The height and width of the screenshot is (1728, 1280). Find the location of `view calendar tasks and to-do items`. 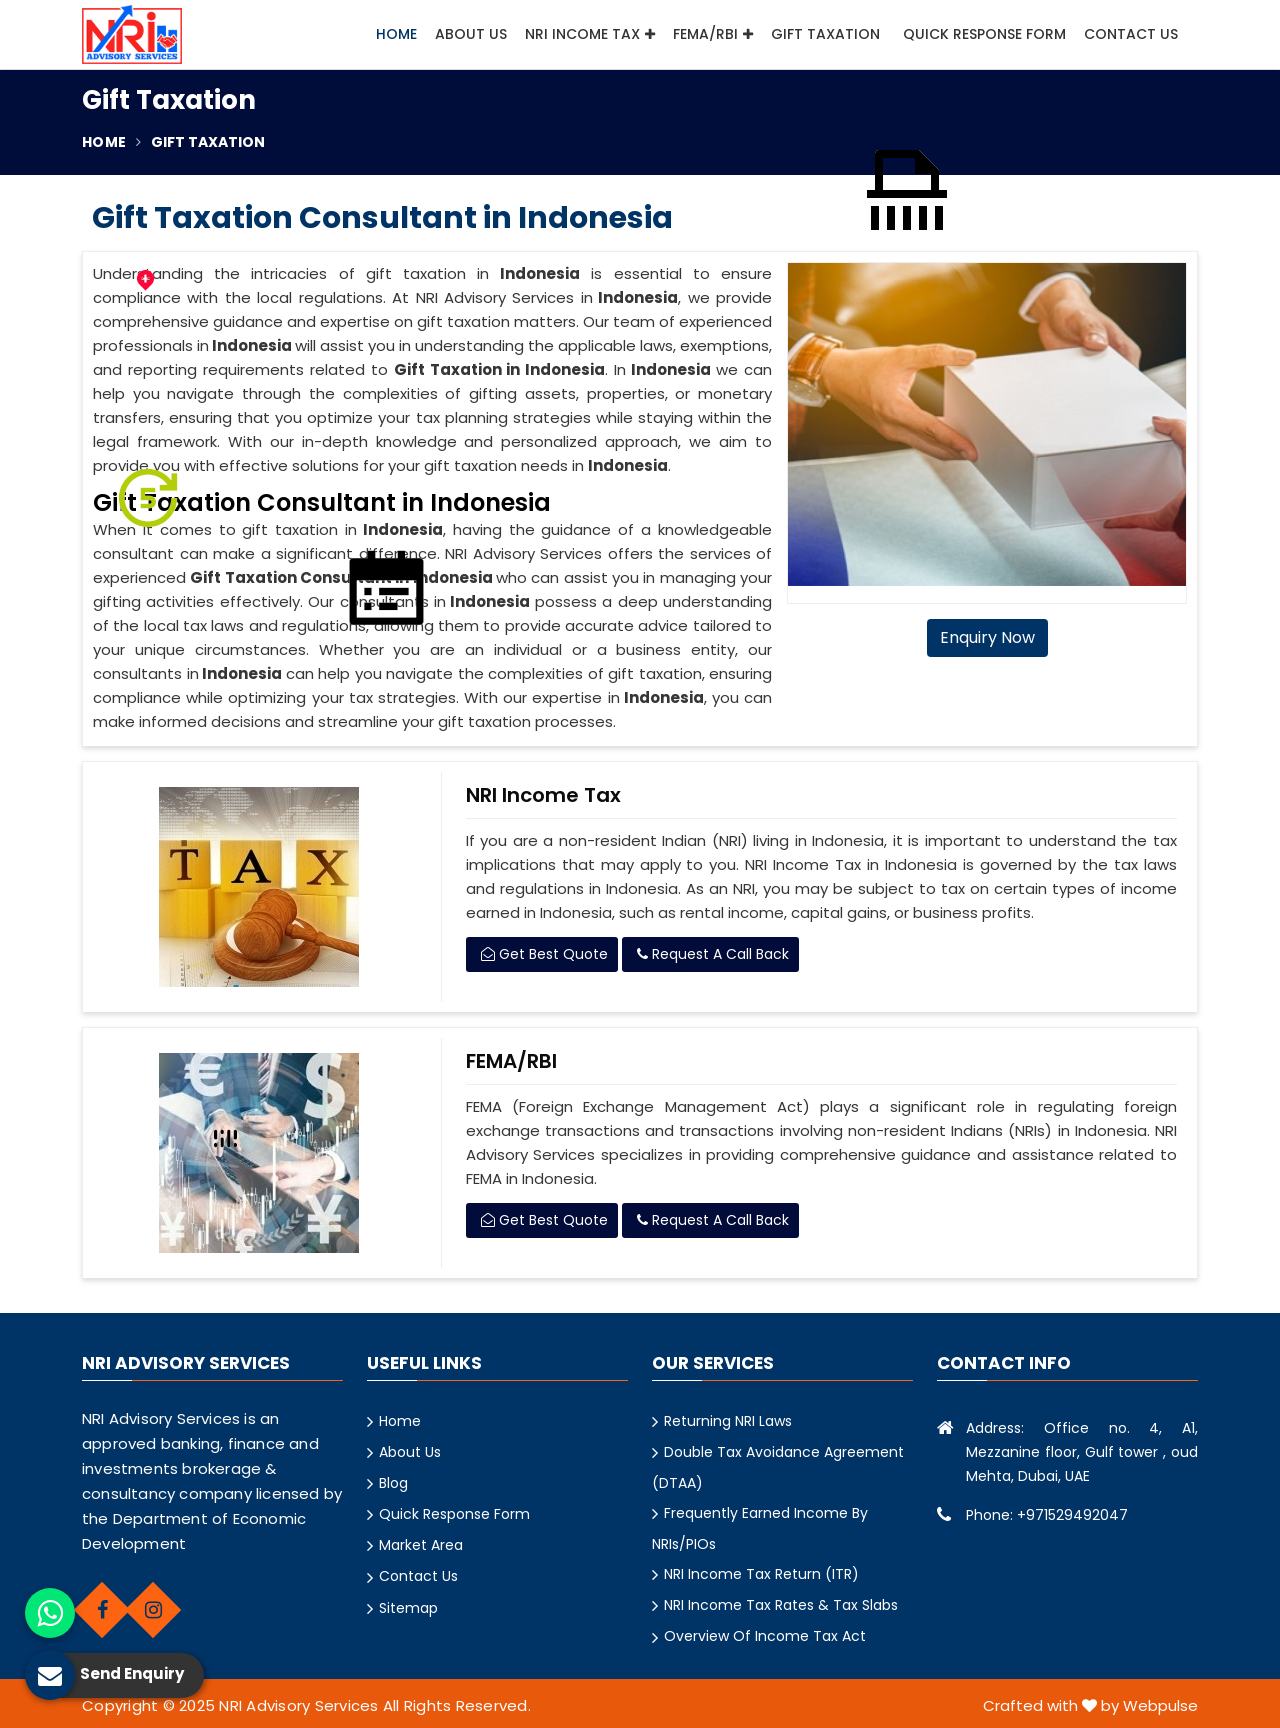

view calendar tasks and to-do items is located at coordinates (386, 591).